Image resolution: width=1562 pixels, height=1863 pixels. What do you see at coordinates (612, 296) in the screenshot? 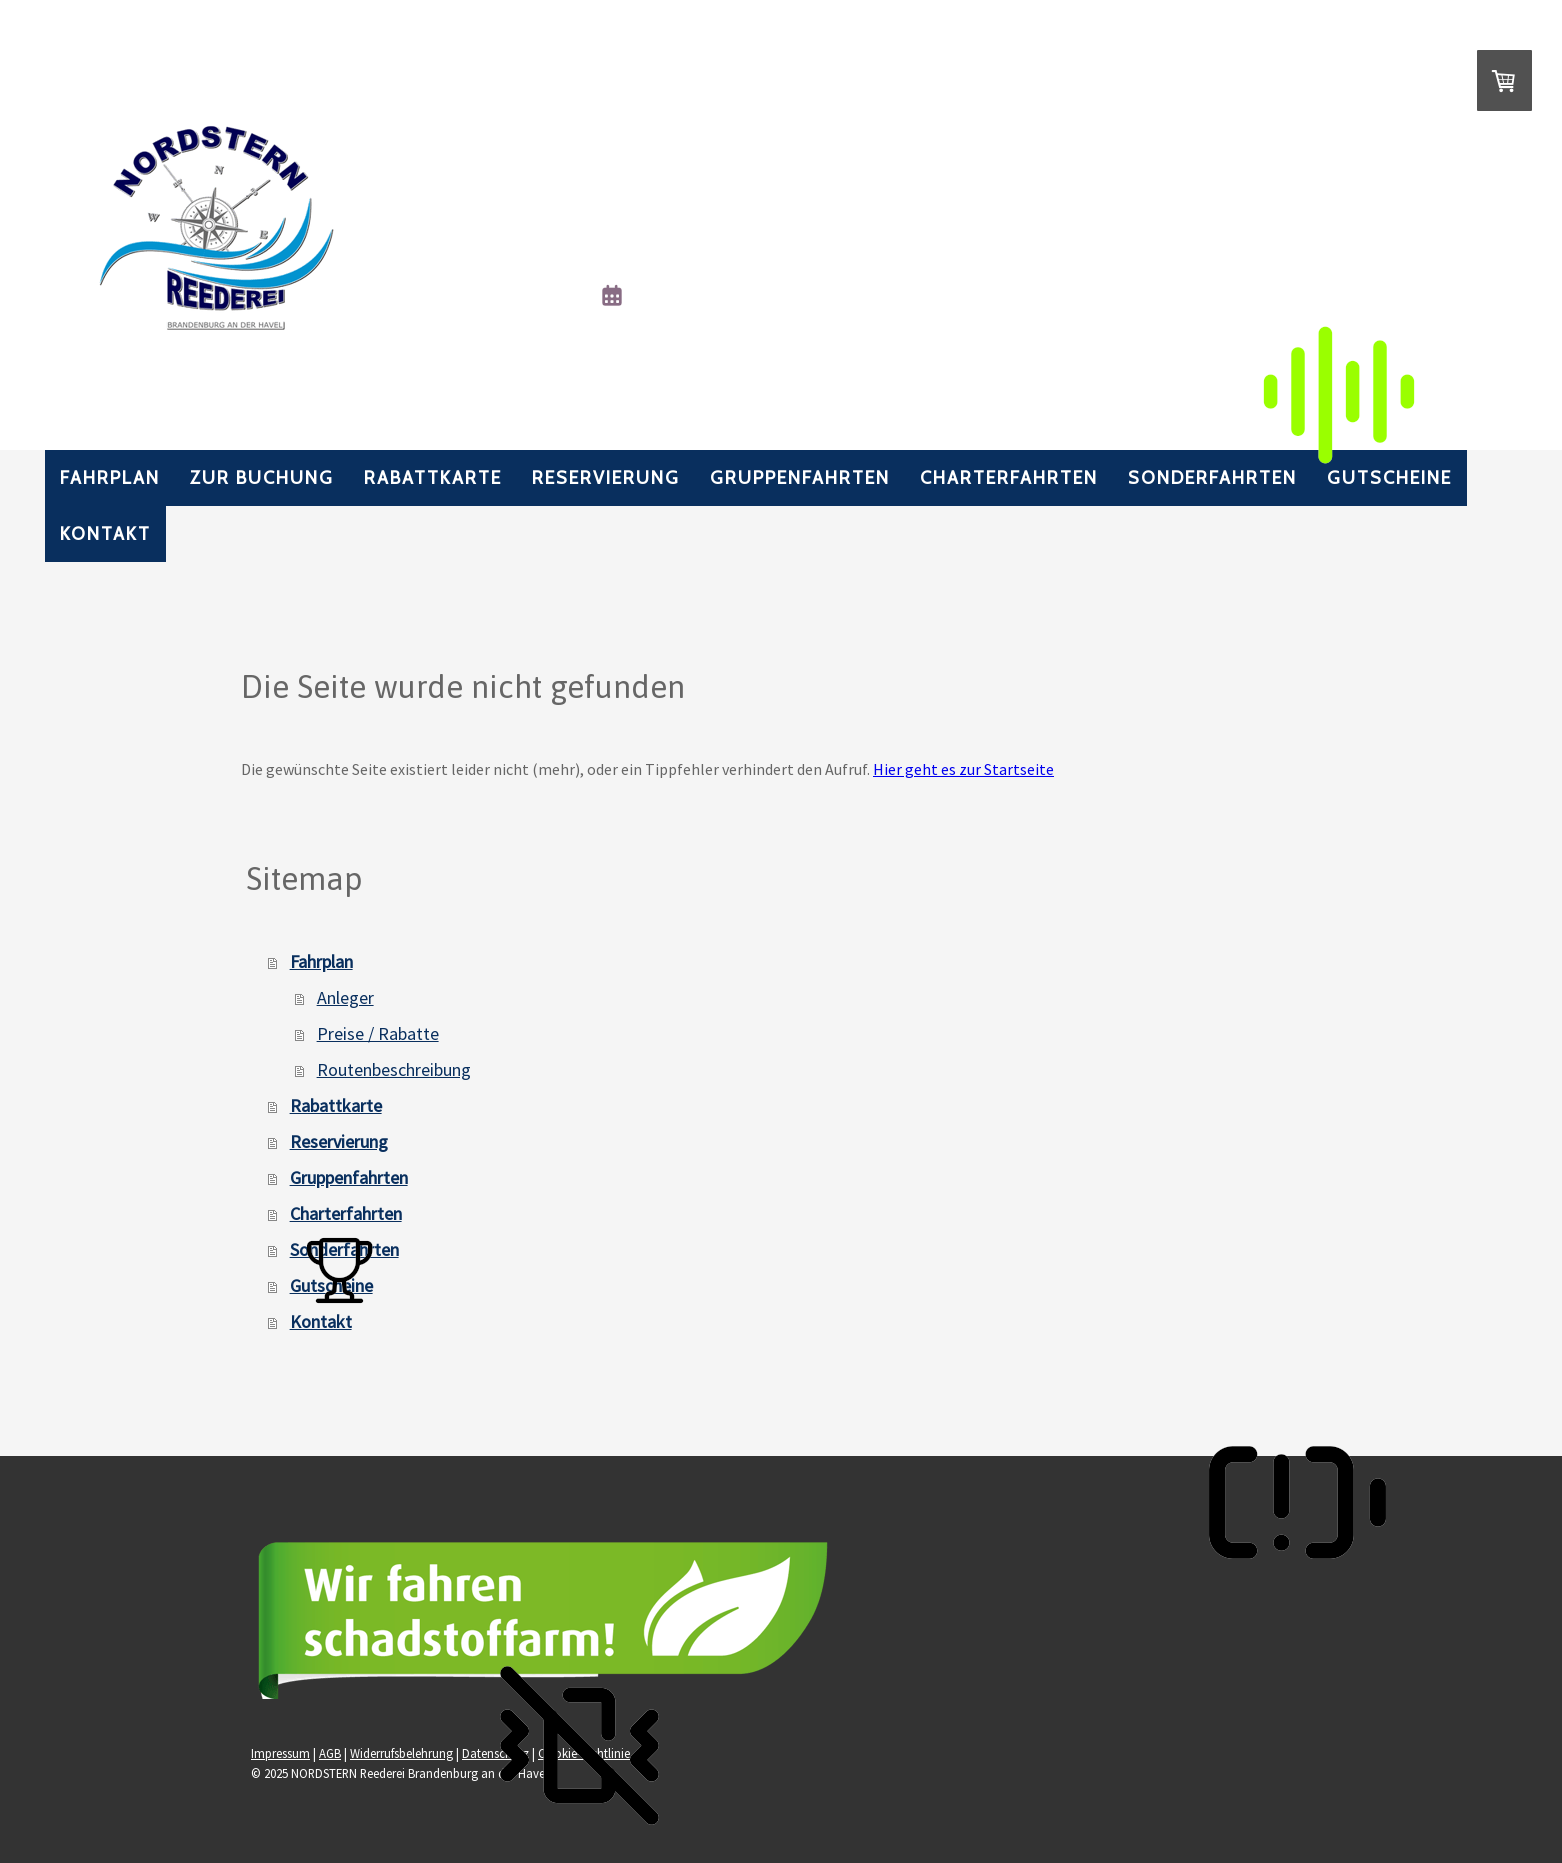
I see `view calendar with scheduled events` at bounding box center [612, 296].